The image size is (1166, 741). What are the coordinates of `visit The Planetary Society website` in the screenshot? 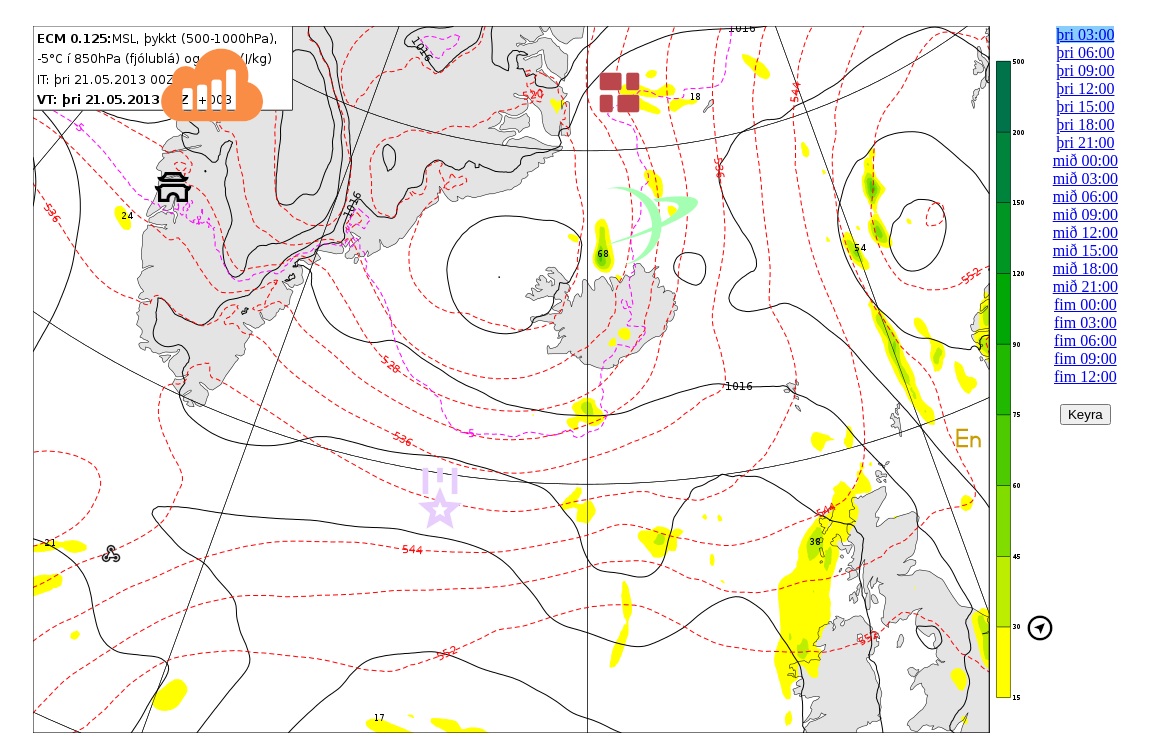 It's located at (652, 226).